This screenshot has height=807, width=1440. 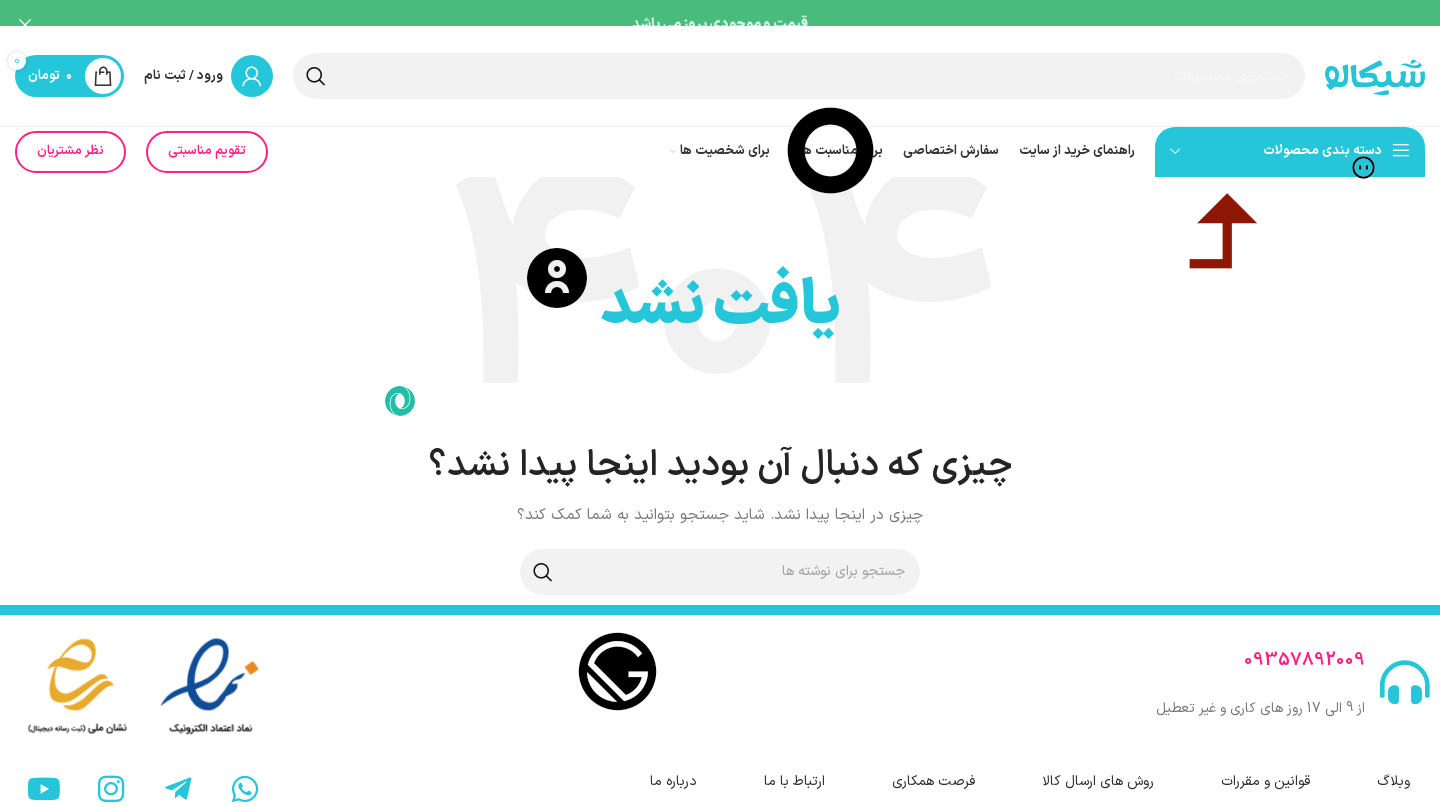 I want to click on Gatsby framework logo, so click(x=617, y=671).